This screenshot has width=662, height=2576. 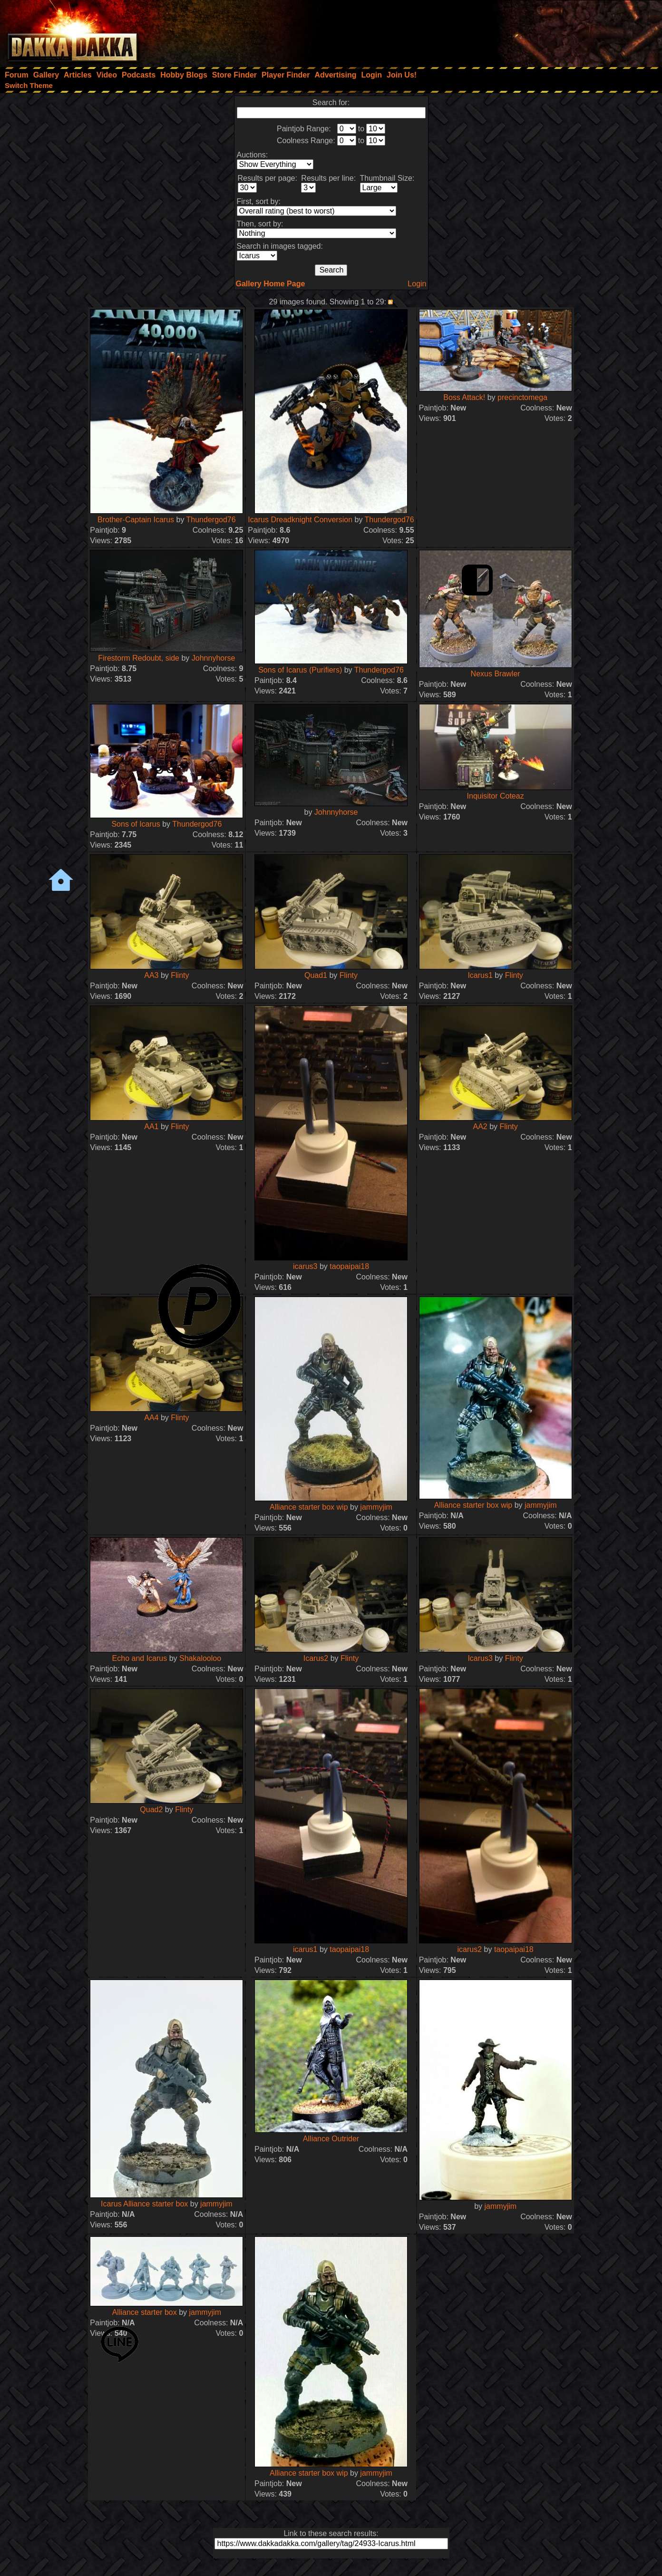 What do you see at coordinates (199, 1306) in the screenshot?
I see `open Paperspace cloud computing platform` at bounding box center [199, 1306].